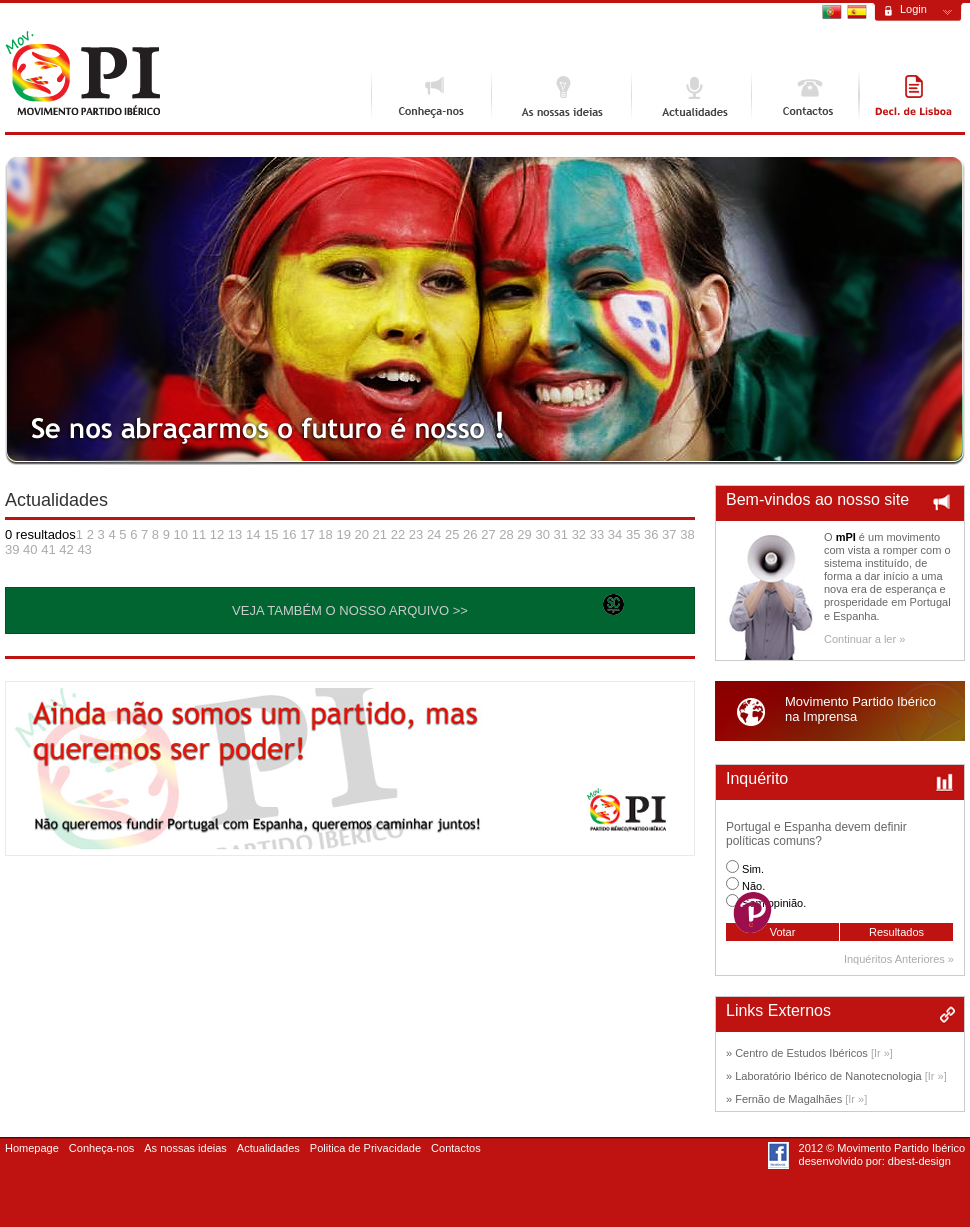 The image size is (970, 1227). Describe the element at coordinates (752, 912) in the screenshot. I see `pearson education platform logo` at that location.